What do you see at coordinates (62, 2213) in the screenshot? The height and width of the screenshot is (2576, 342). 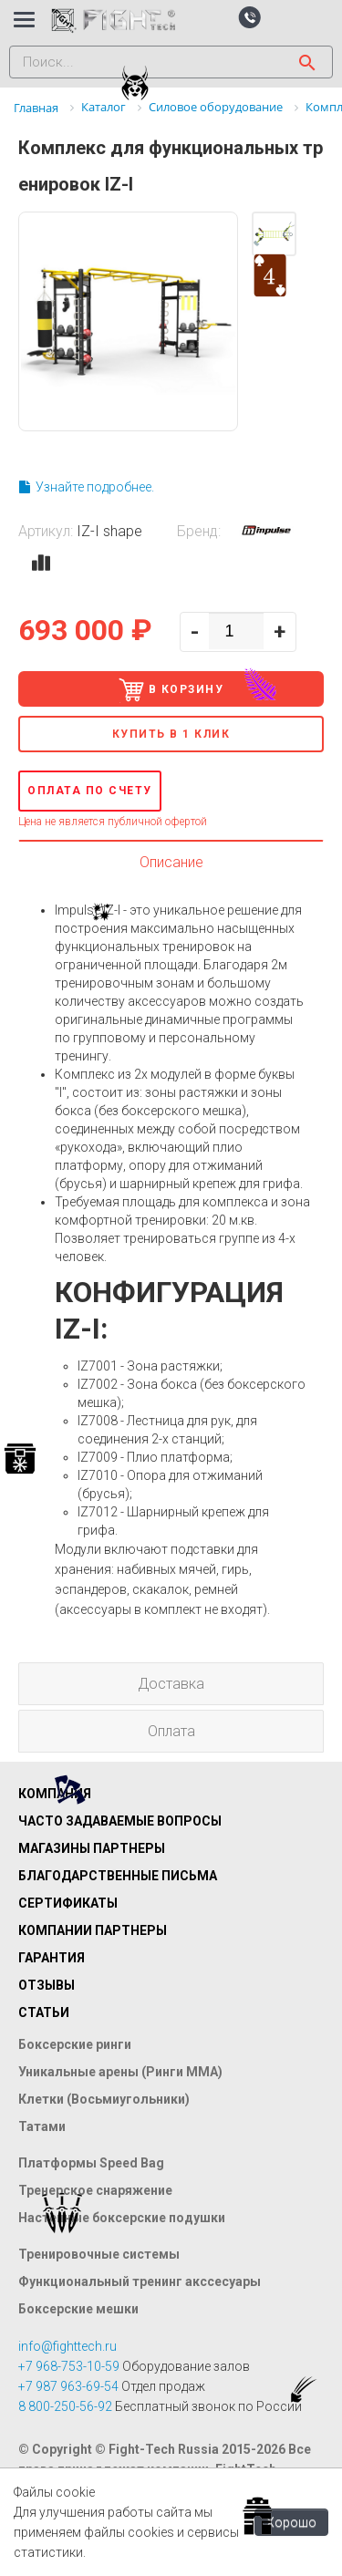 I see `select daggers as your weapon type` at bounding box center [62, 2213].